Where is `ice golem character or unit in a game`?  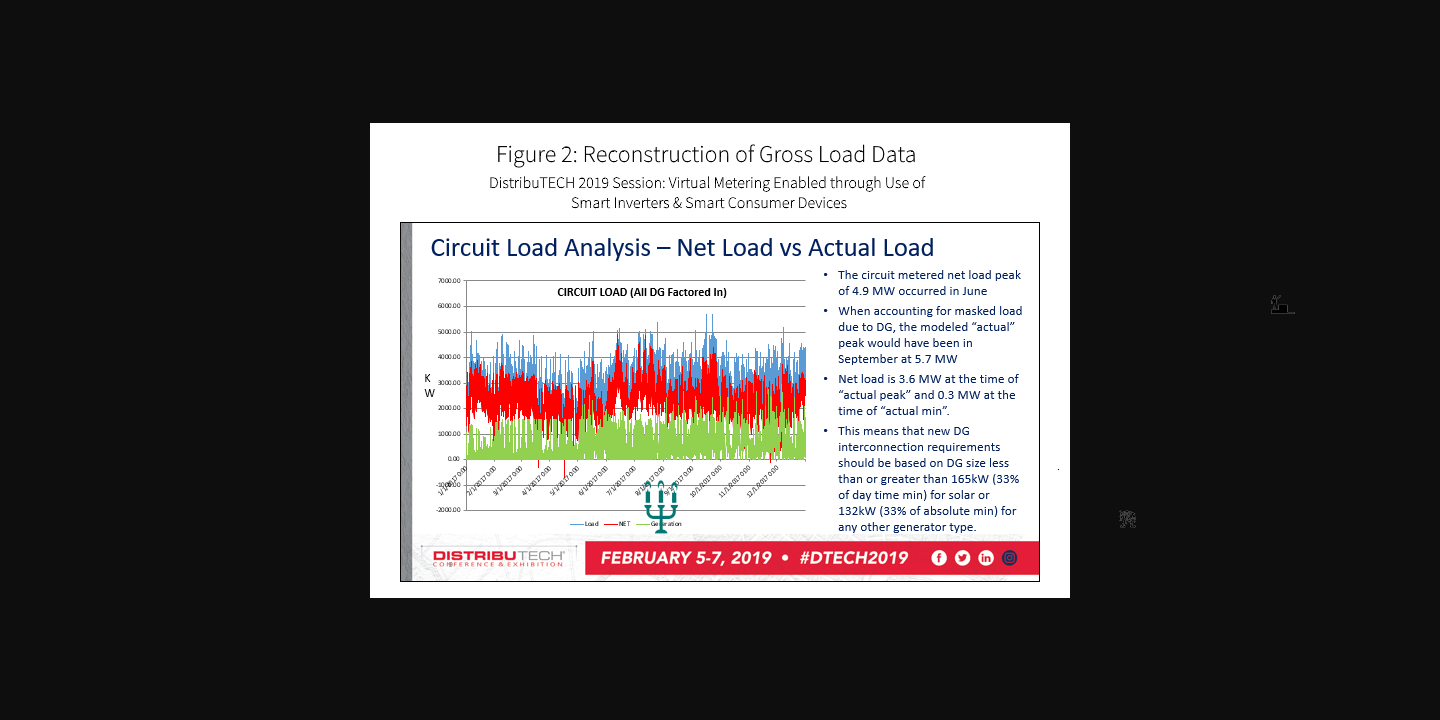 ice golem character or unit in a game is located at coordinates (1127, 518).